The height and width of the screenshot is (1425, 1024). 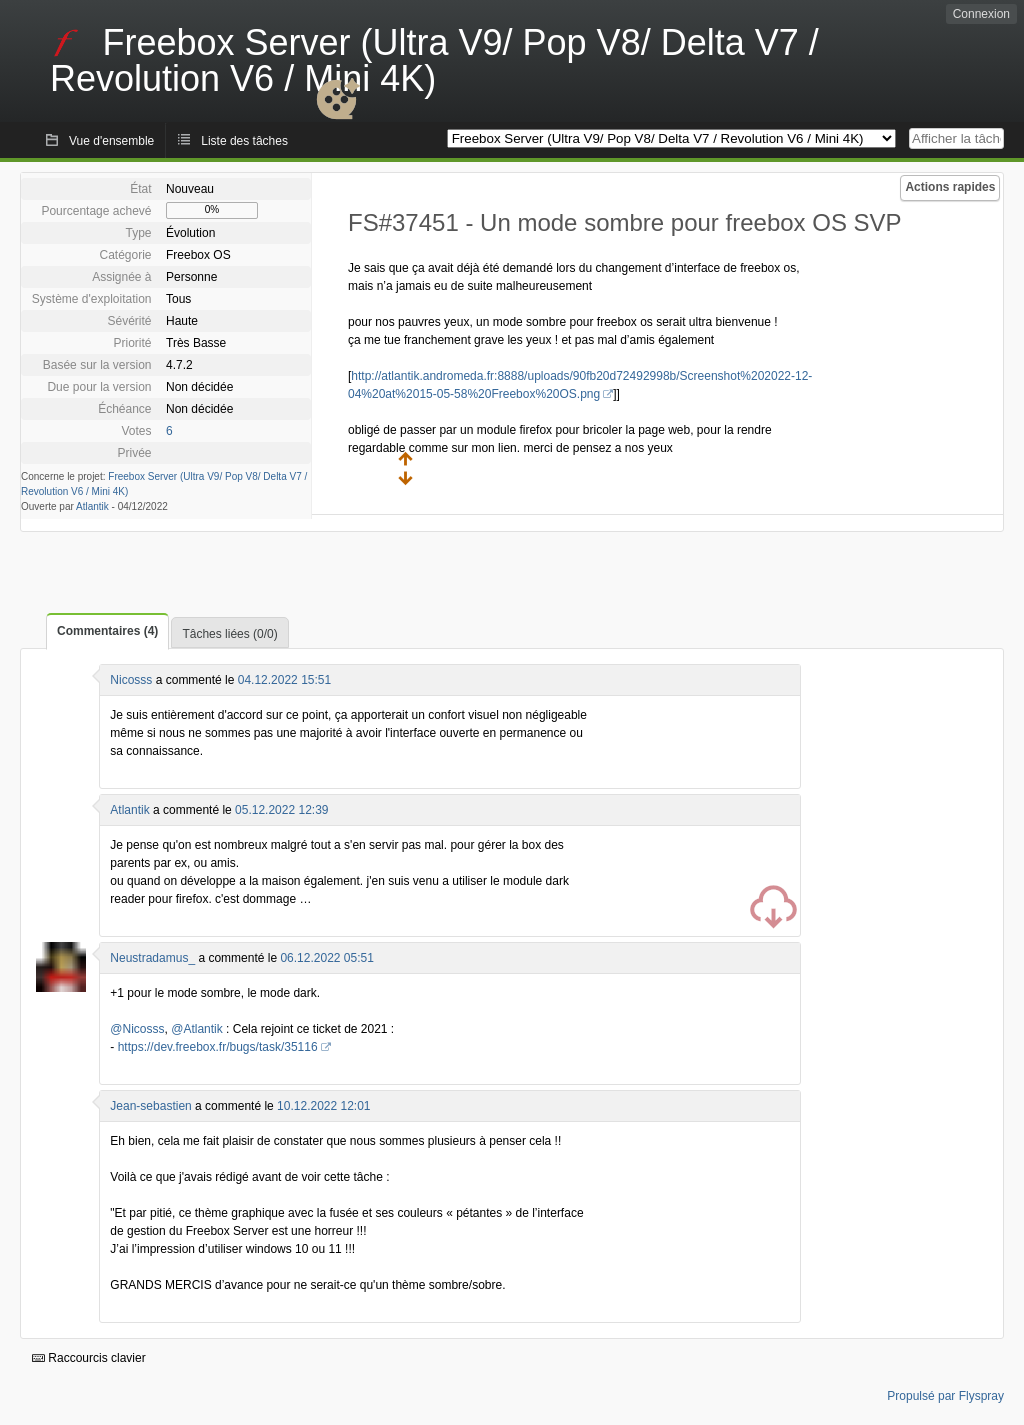 I want to click on download file from cloud storage, so click(x=773, y=906).